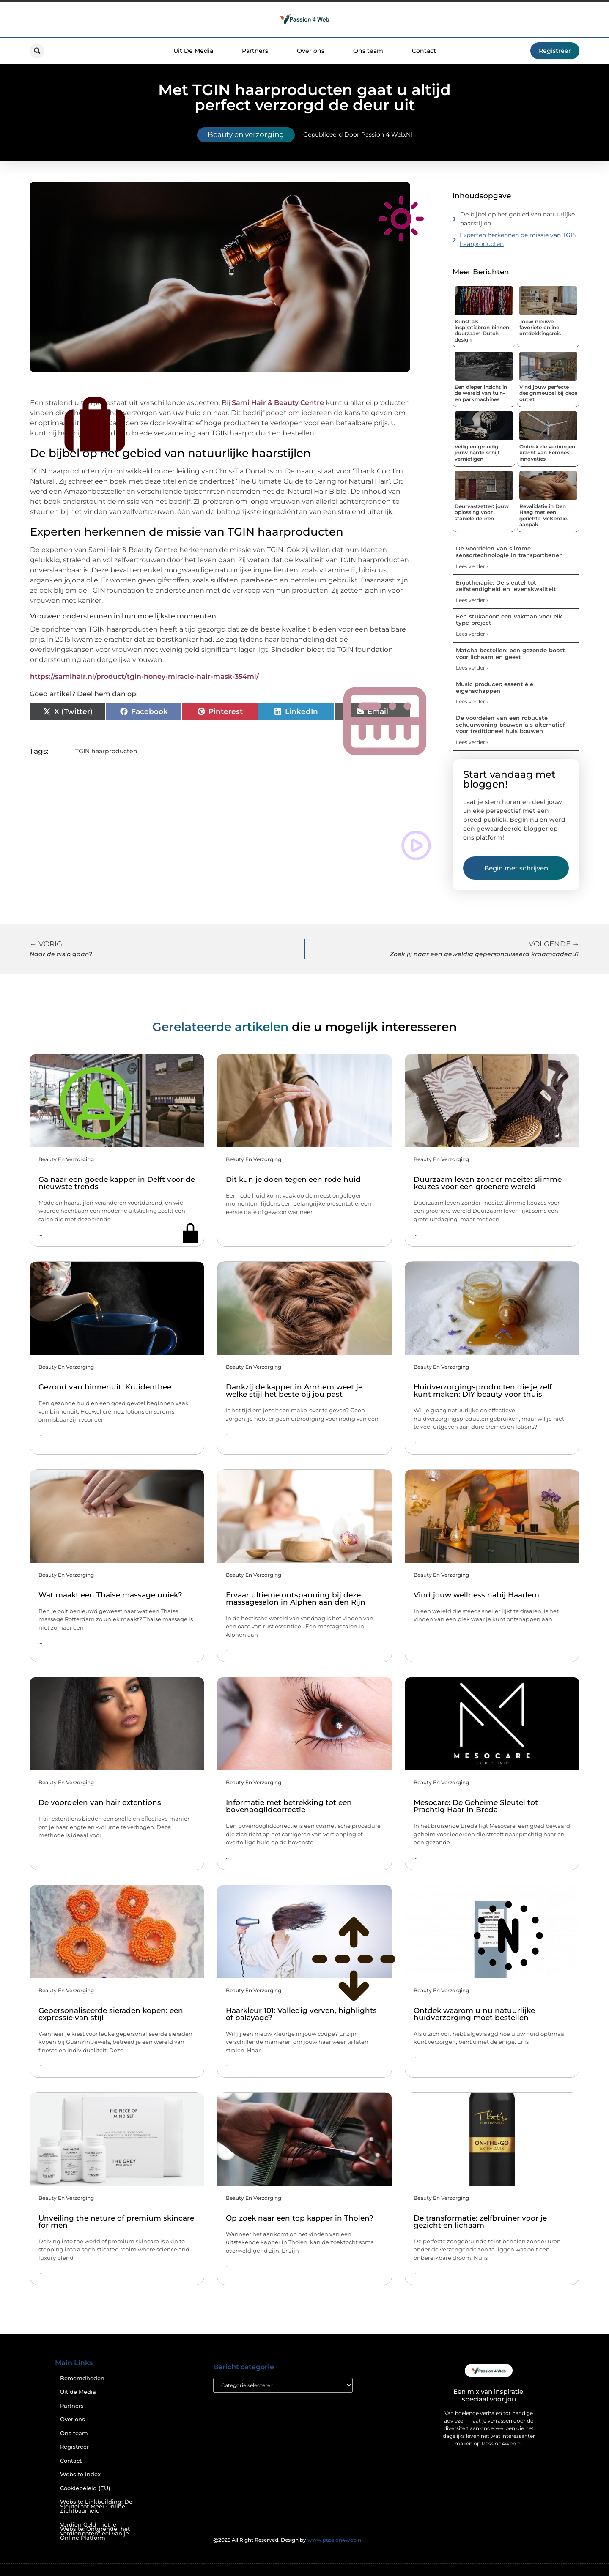 Image resolution: width=609 pixels, height=2576 pixels. Describe the element at coordinates (401, 219) in the screenshot. I see `switch to light mode` at that location.